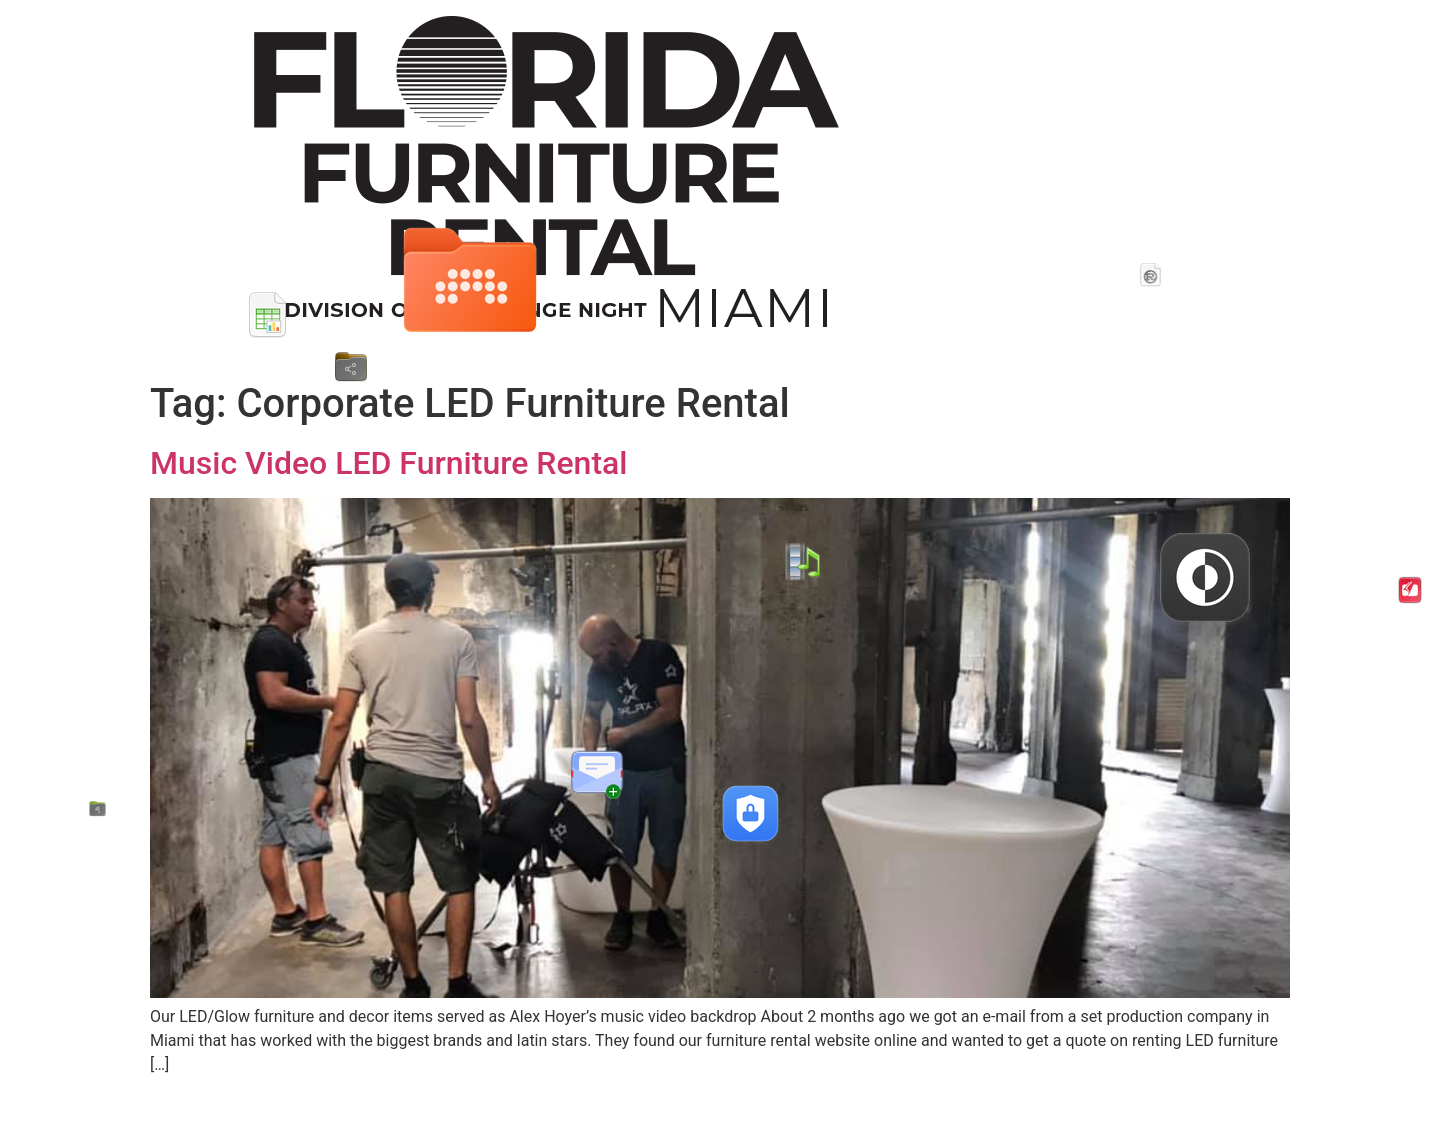 This screenshot has width=1440, height=1124. Describe the element at coordinates (469, 283) in the screenshot. I see `open Bitwig Studio project files folder` at that location.